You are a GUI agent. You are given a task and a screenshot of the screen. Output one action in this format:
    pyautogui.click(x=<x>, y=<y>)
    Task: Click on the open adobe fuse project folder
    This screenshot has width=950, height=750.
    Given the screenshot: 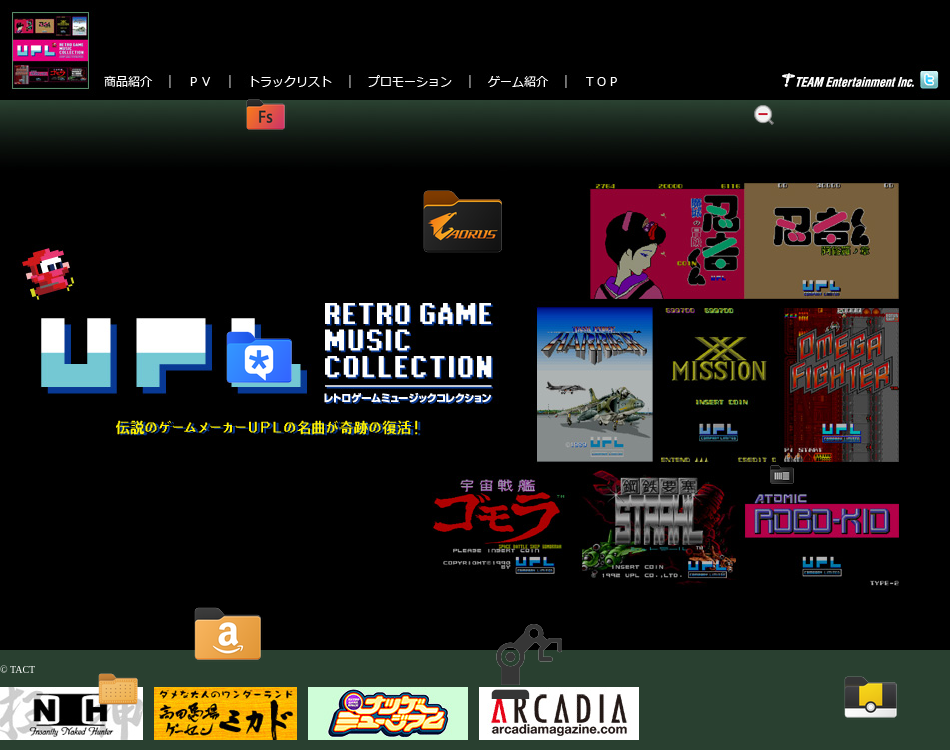 What is the action you would take?
    pyautogui.click(x=265, y=115)
    